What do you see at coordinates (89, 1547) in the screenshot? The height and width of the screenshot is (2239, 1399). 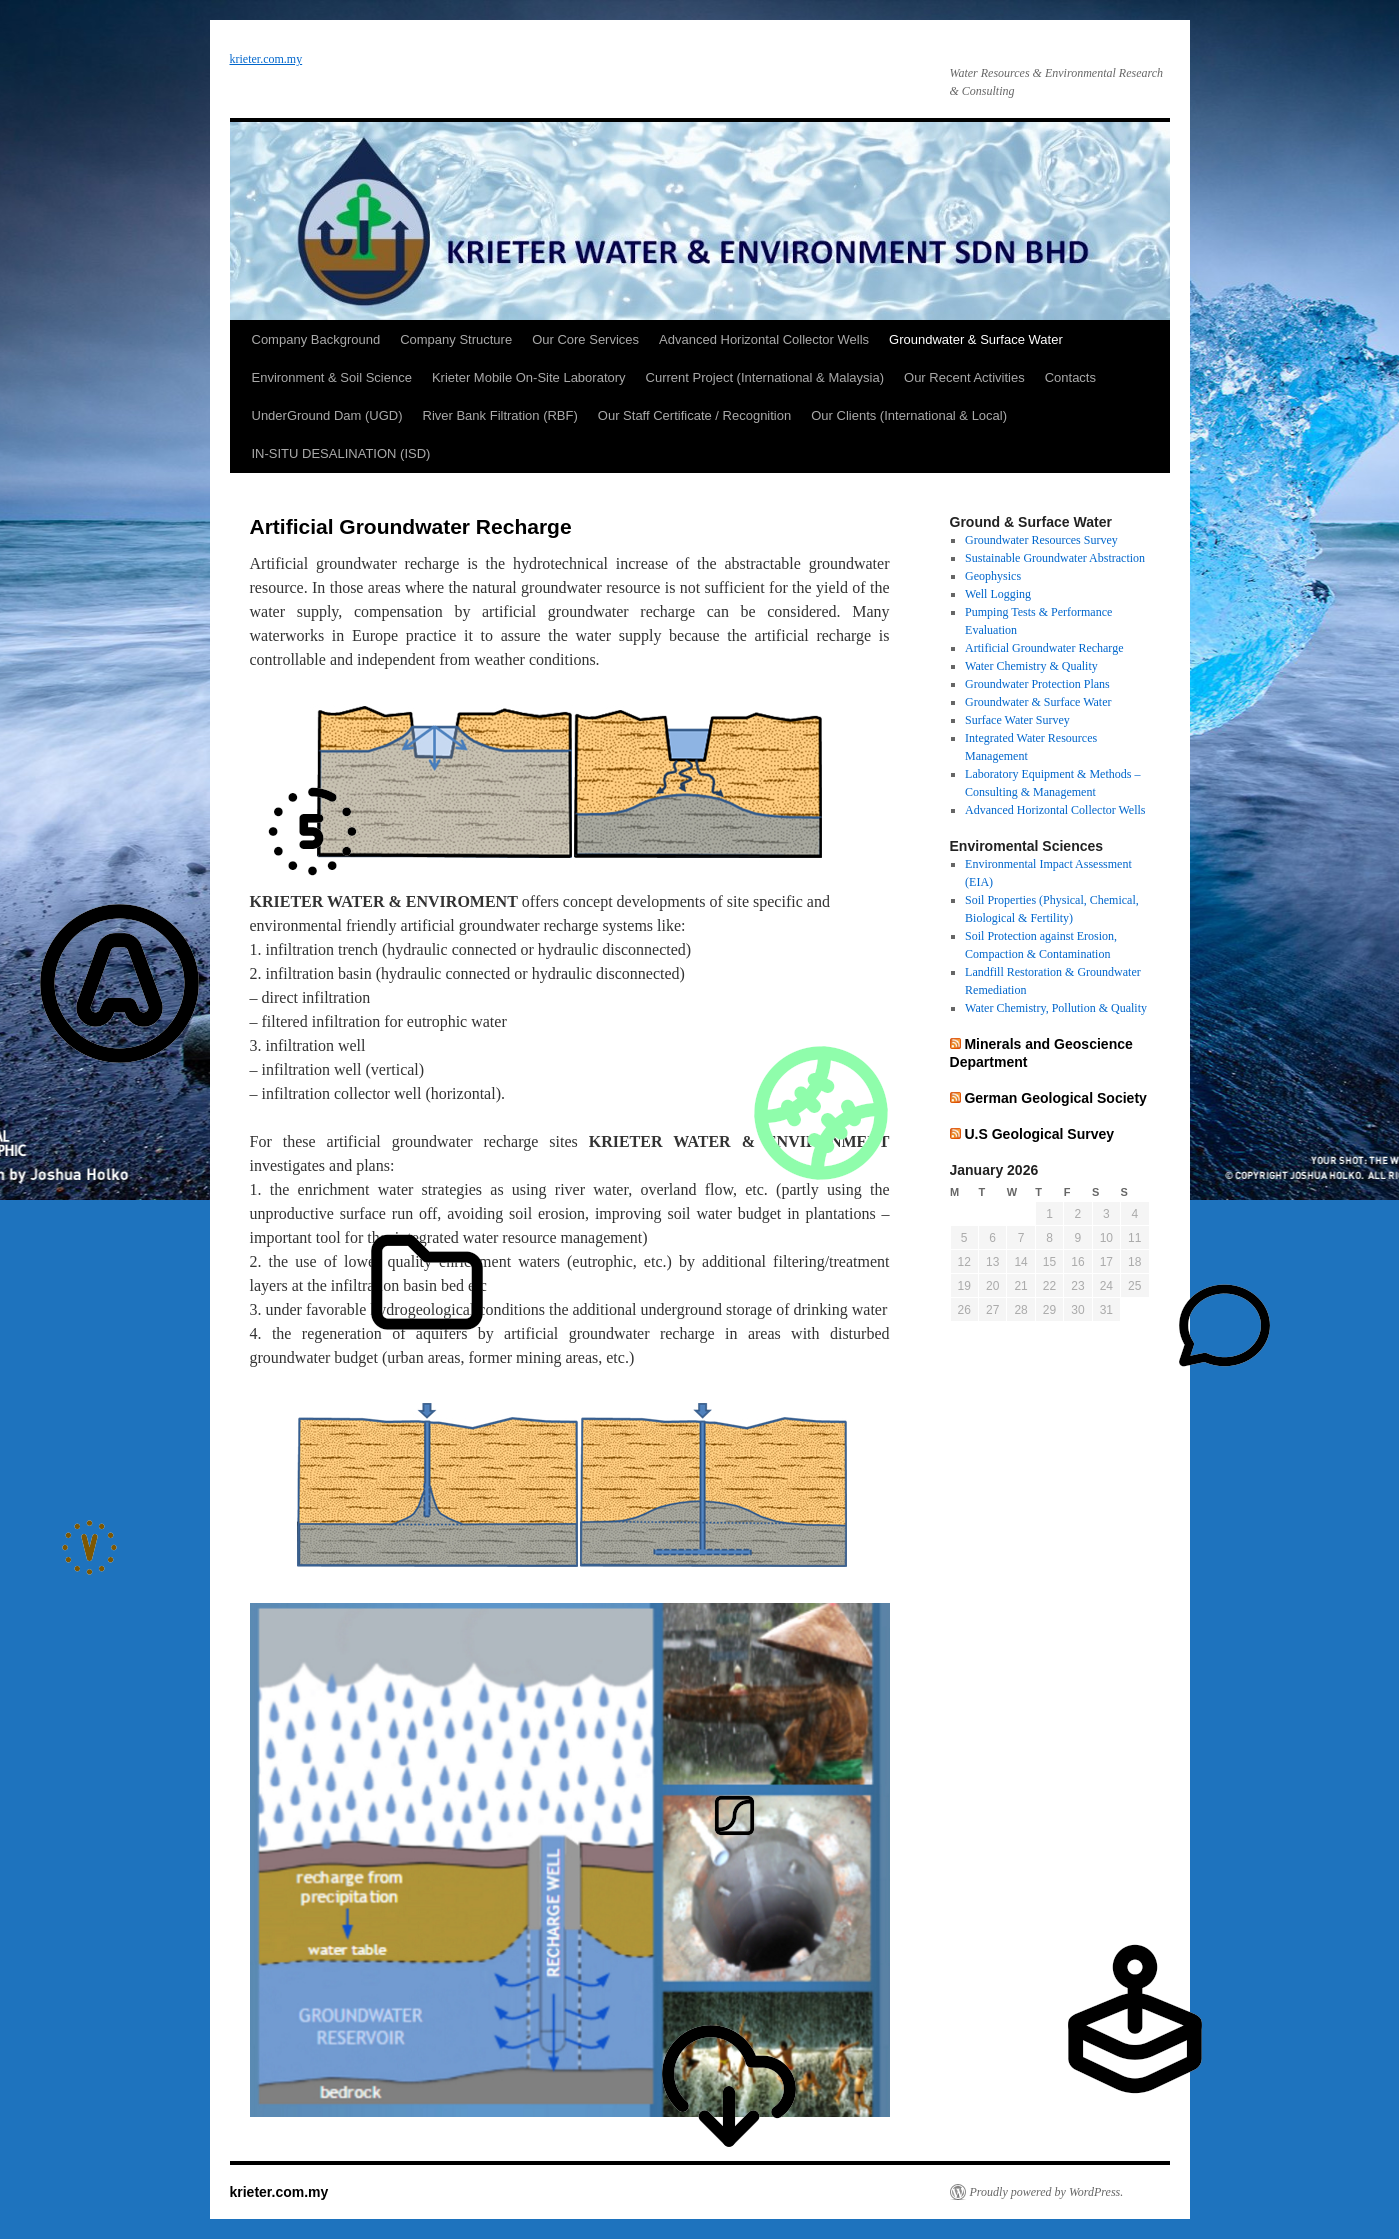 I see `indicates a verified or validation status in progress` at bounding box center [89, 1547].